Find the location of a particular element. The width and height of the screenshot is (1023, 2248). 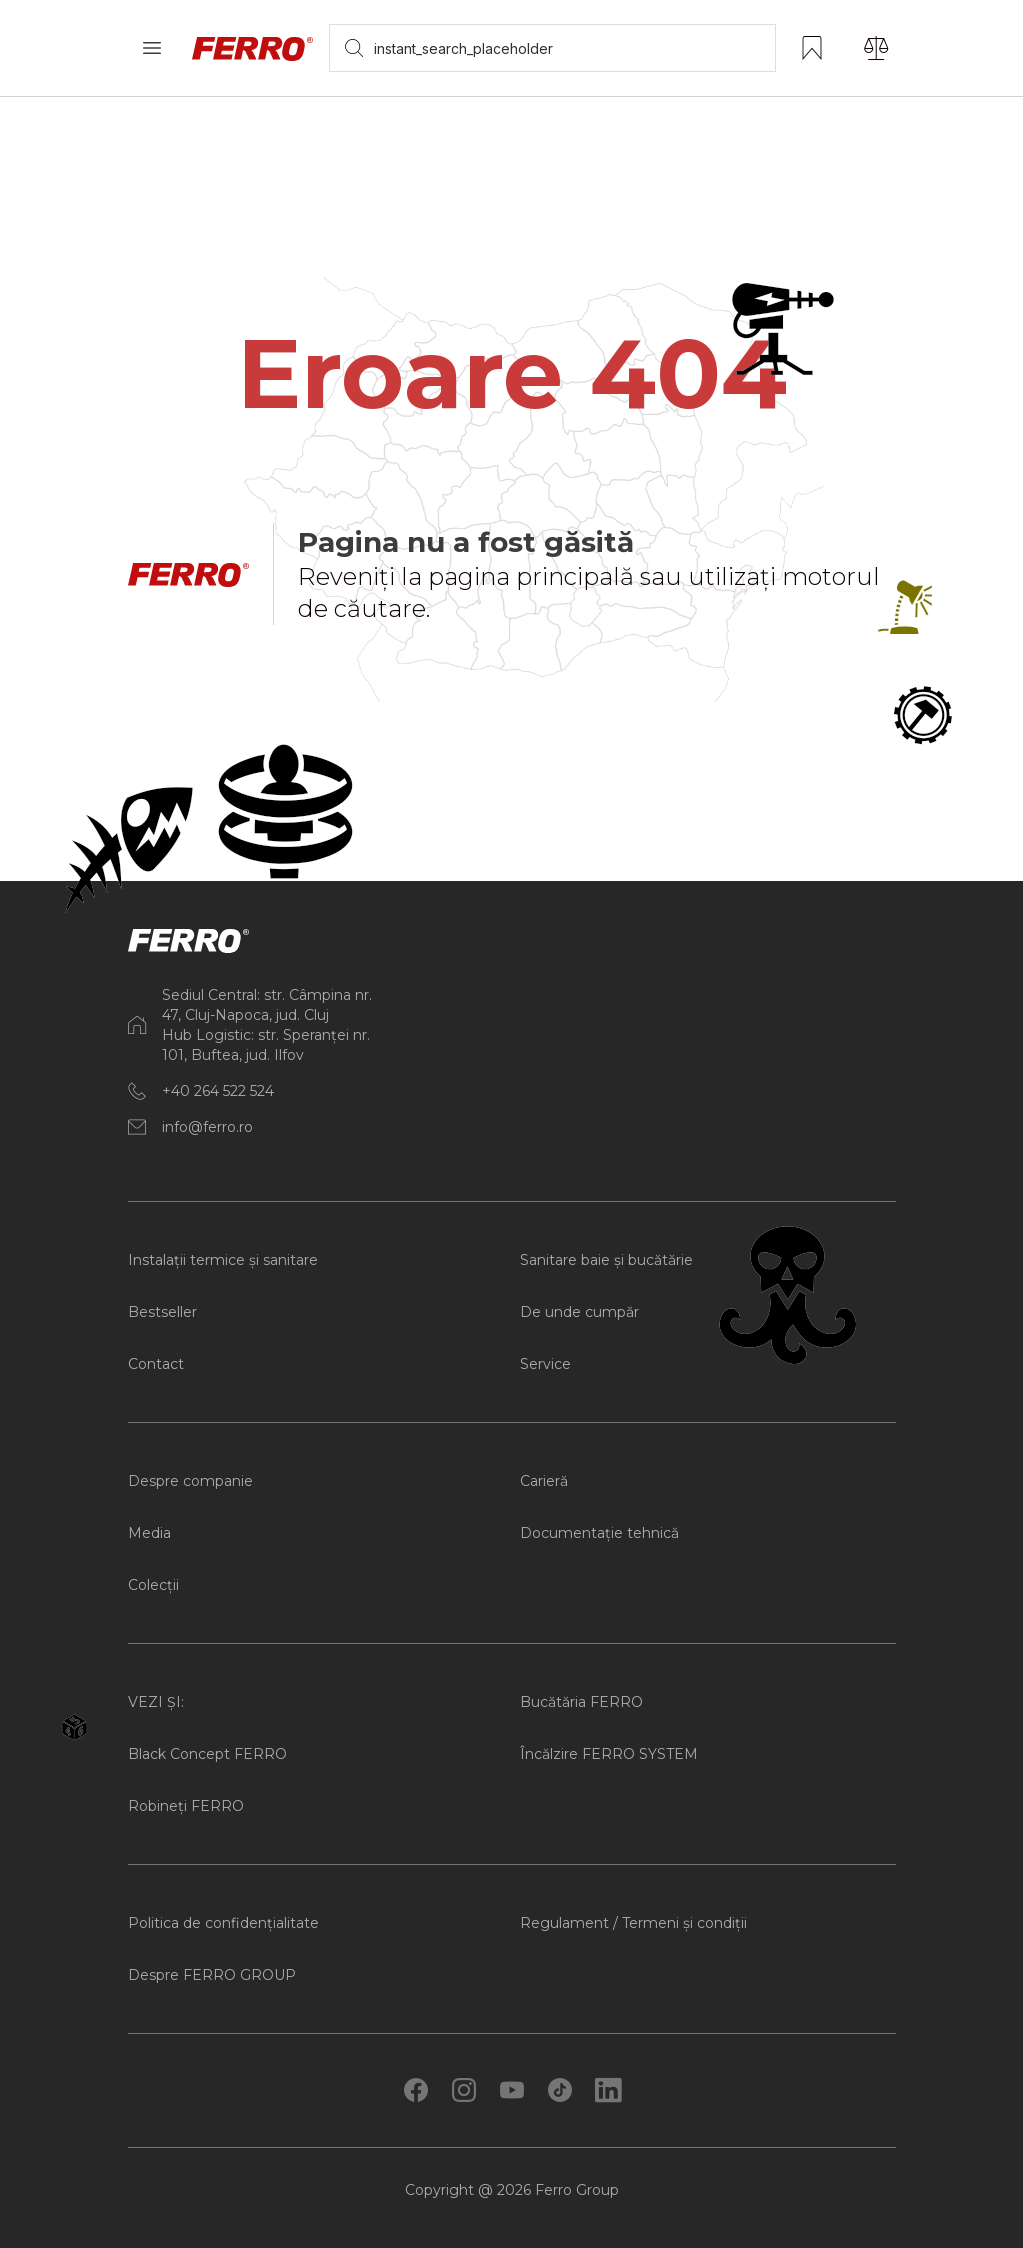

indicates a dead fish or deceased creature in game is located at coordinates (129, 850).